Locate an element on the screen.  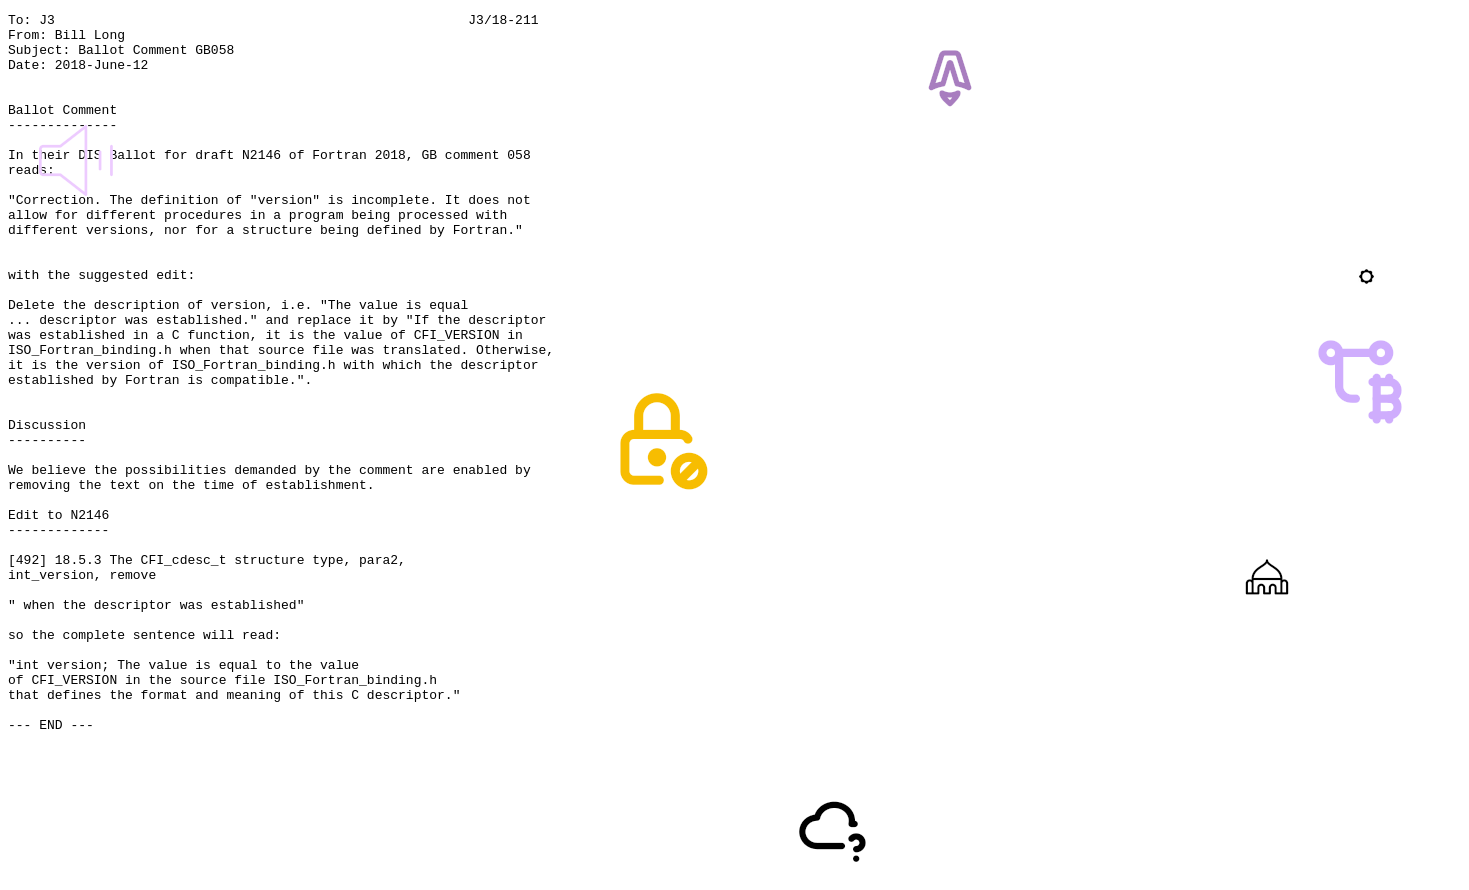
reduce screen brightness is located at coordinates (1366, 276).